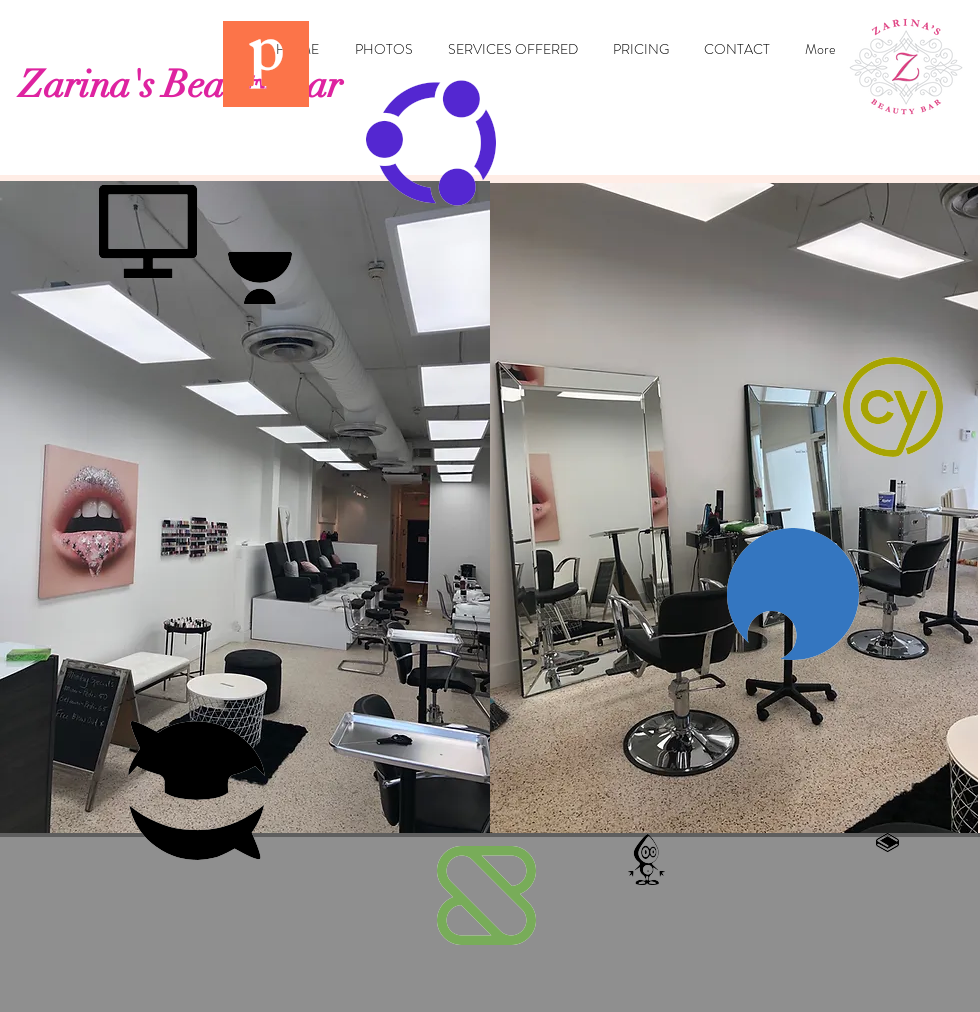 Image resolution: width=980 pixels, height=1012 pixels. I want to click on visit the CodeProject website, so click(646, 859).